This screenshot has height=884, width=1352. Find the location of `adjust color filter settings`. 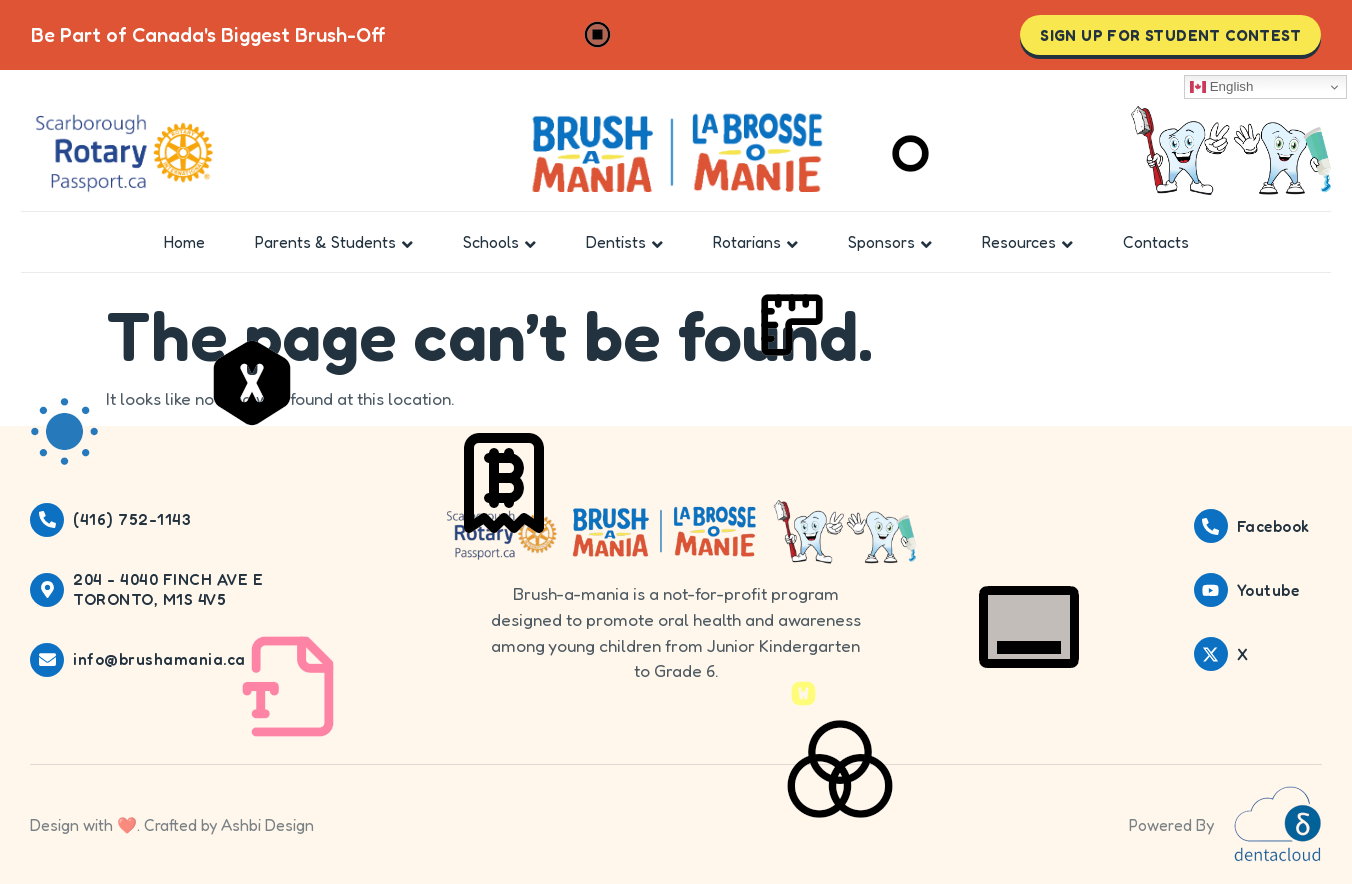

adjust color filter settings is located at coordinates (840, 769).